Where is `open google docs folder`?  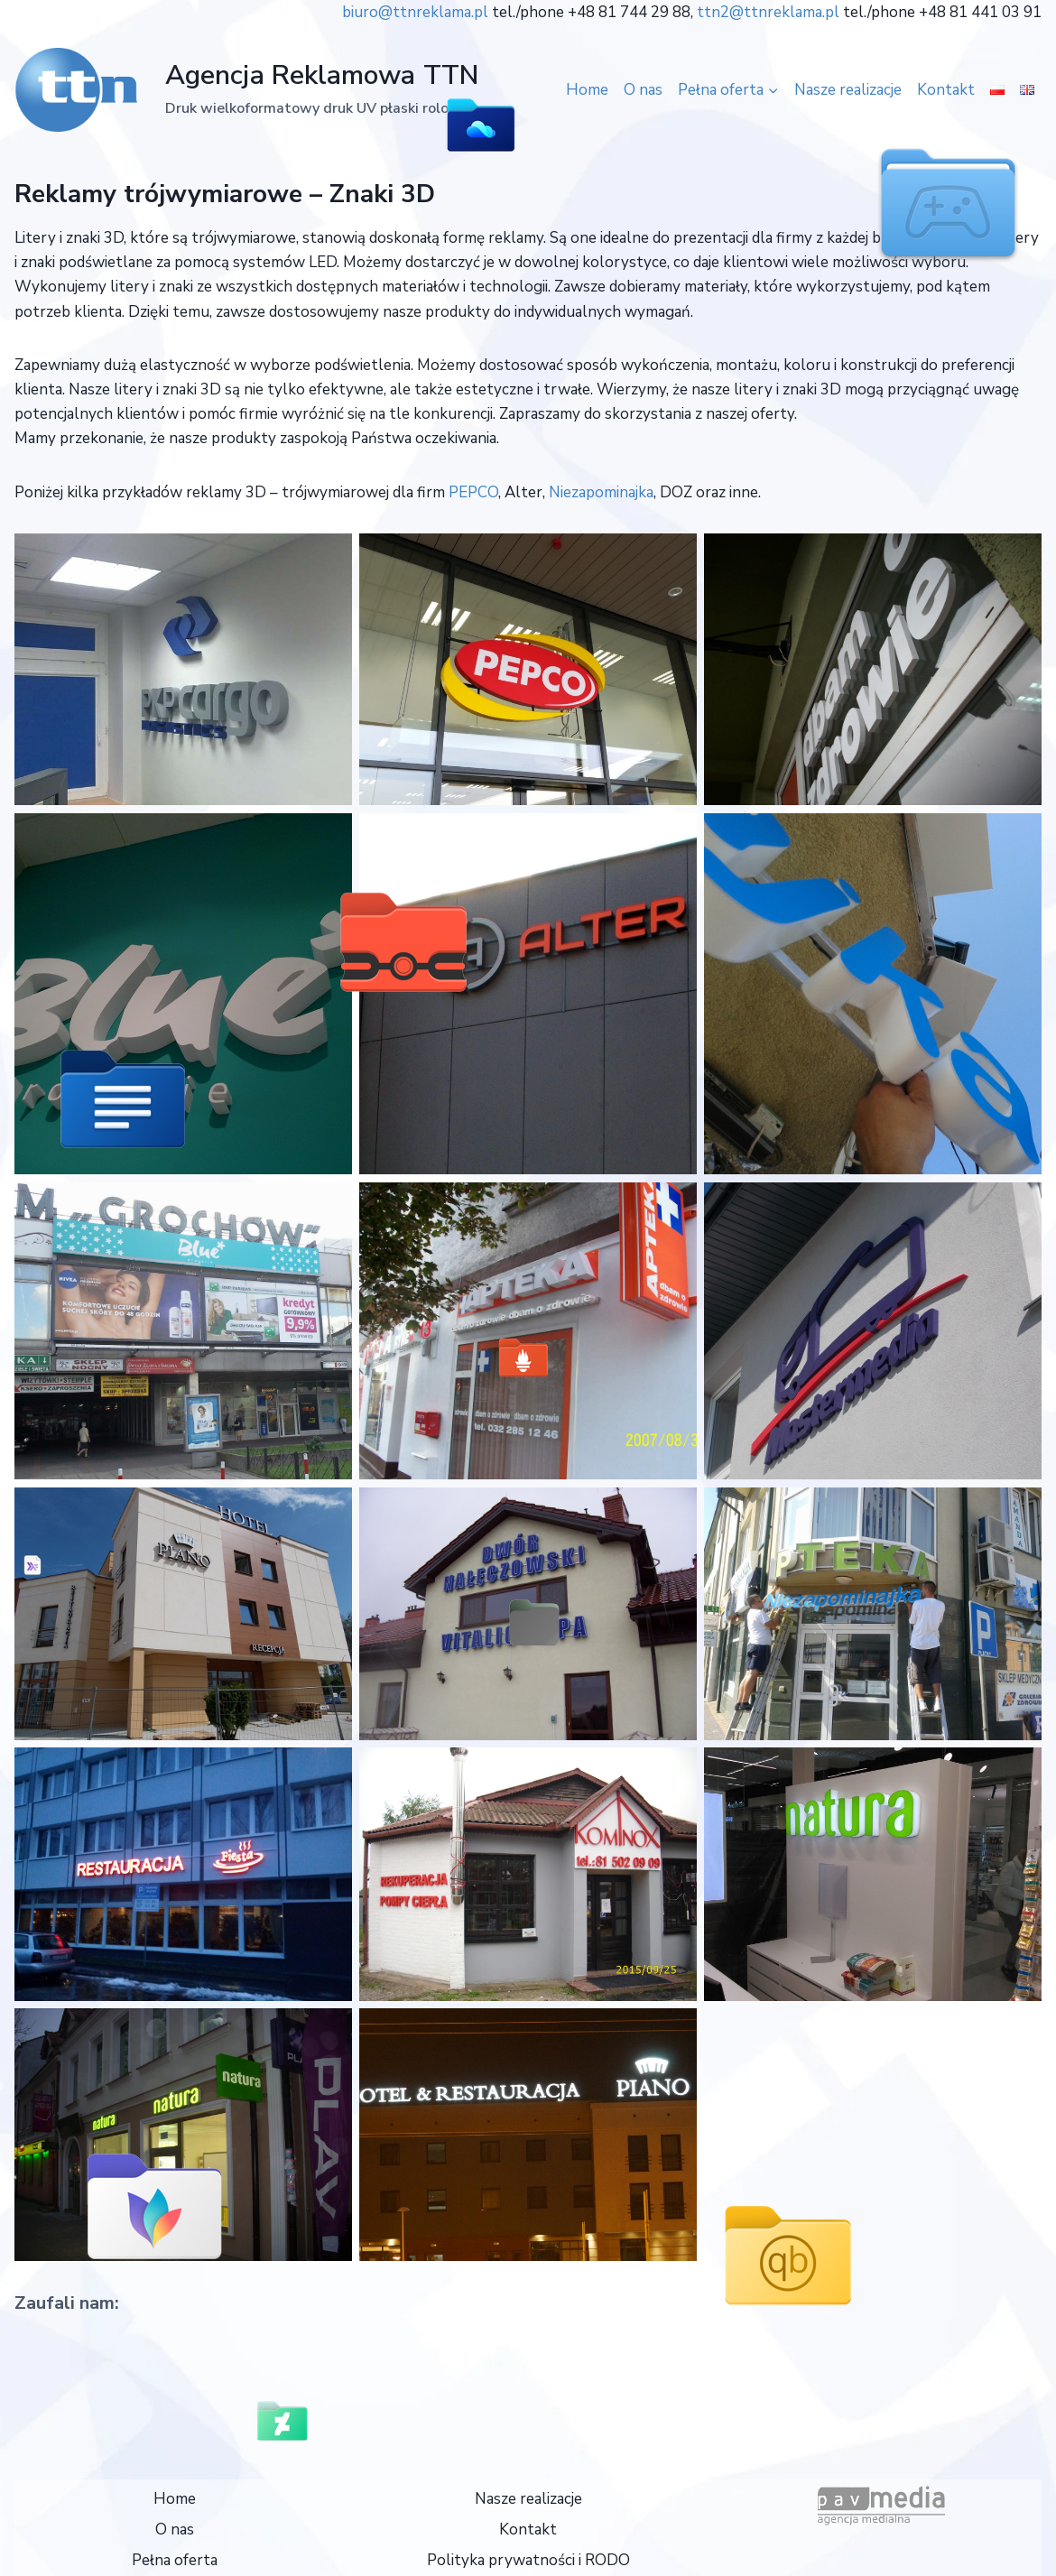 open google docs folder is located at coordinates (122, 1102).